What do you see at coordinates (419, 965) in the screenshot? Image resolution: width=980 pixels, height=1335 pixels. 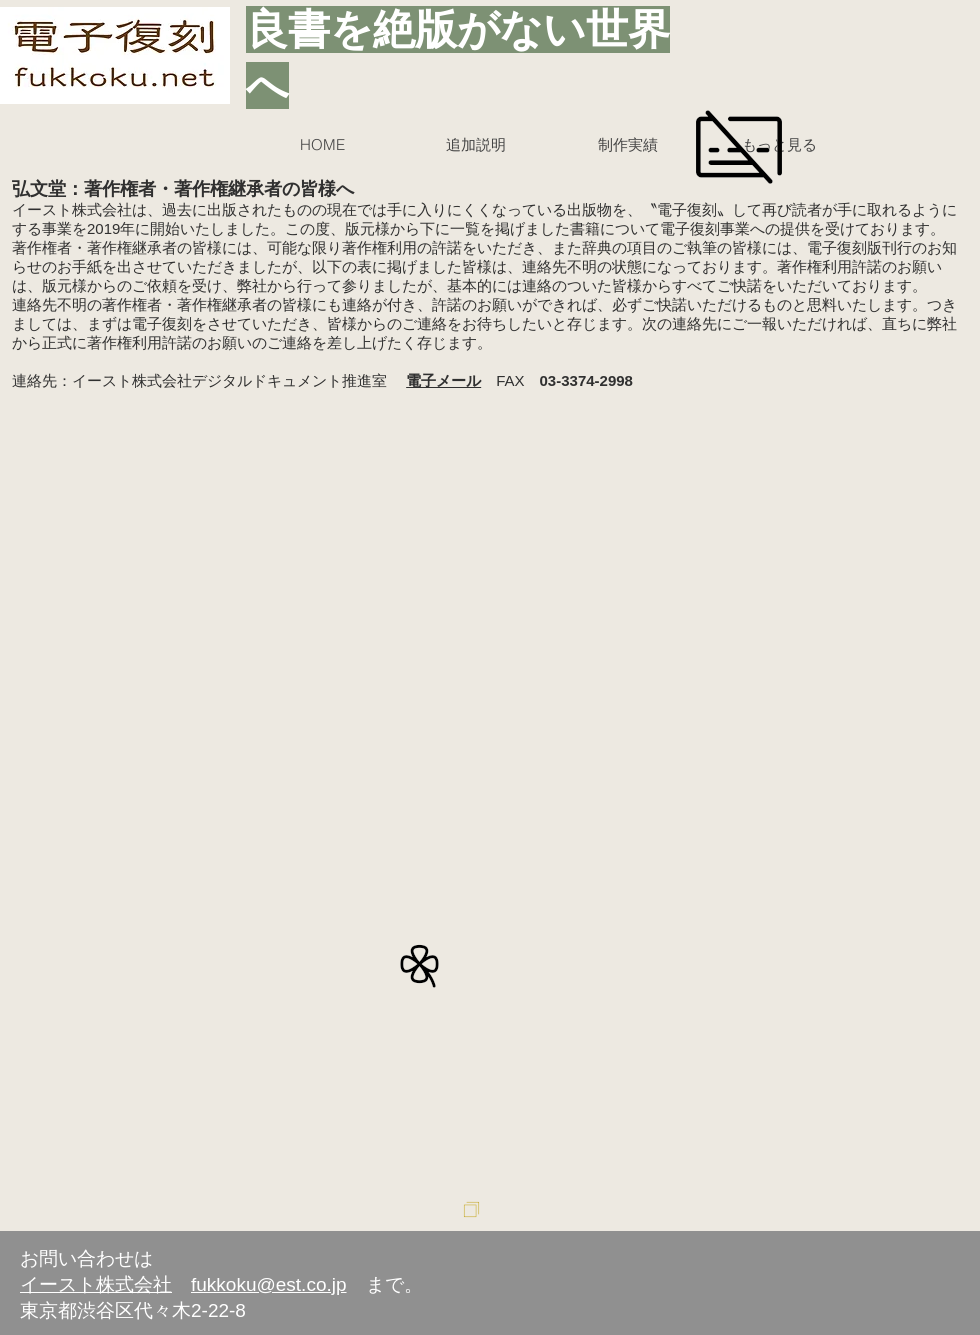 I see `indicates a lucky or bonus reward` at bounding box center [419, 965].